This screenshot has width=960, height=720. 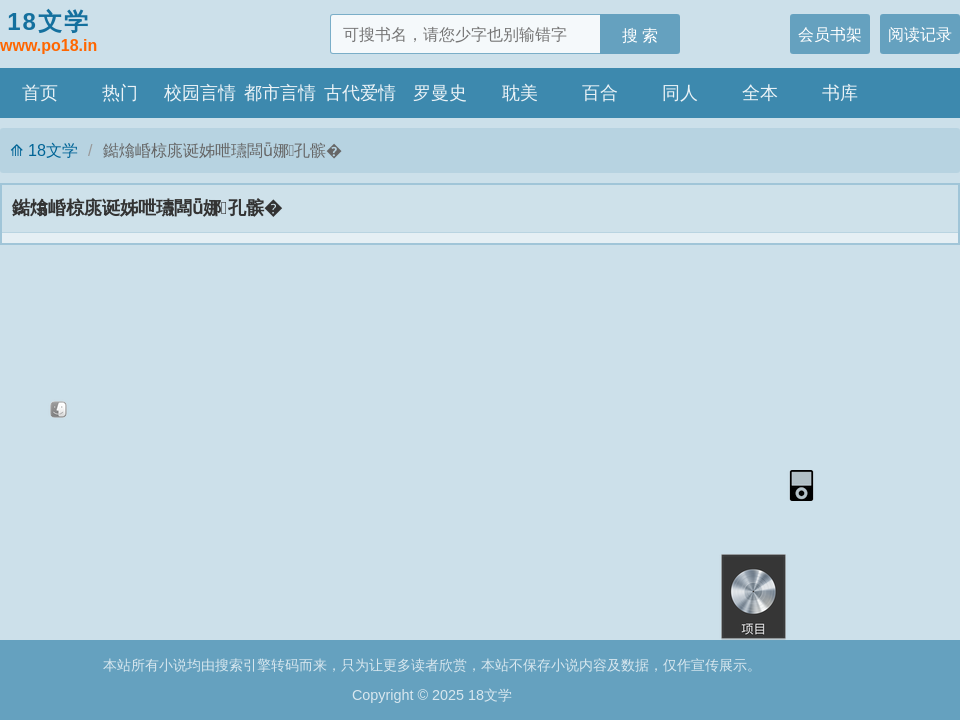 I want to click on open a Logic Pro project file, so click(x=753, y=598).